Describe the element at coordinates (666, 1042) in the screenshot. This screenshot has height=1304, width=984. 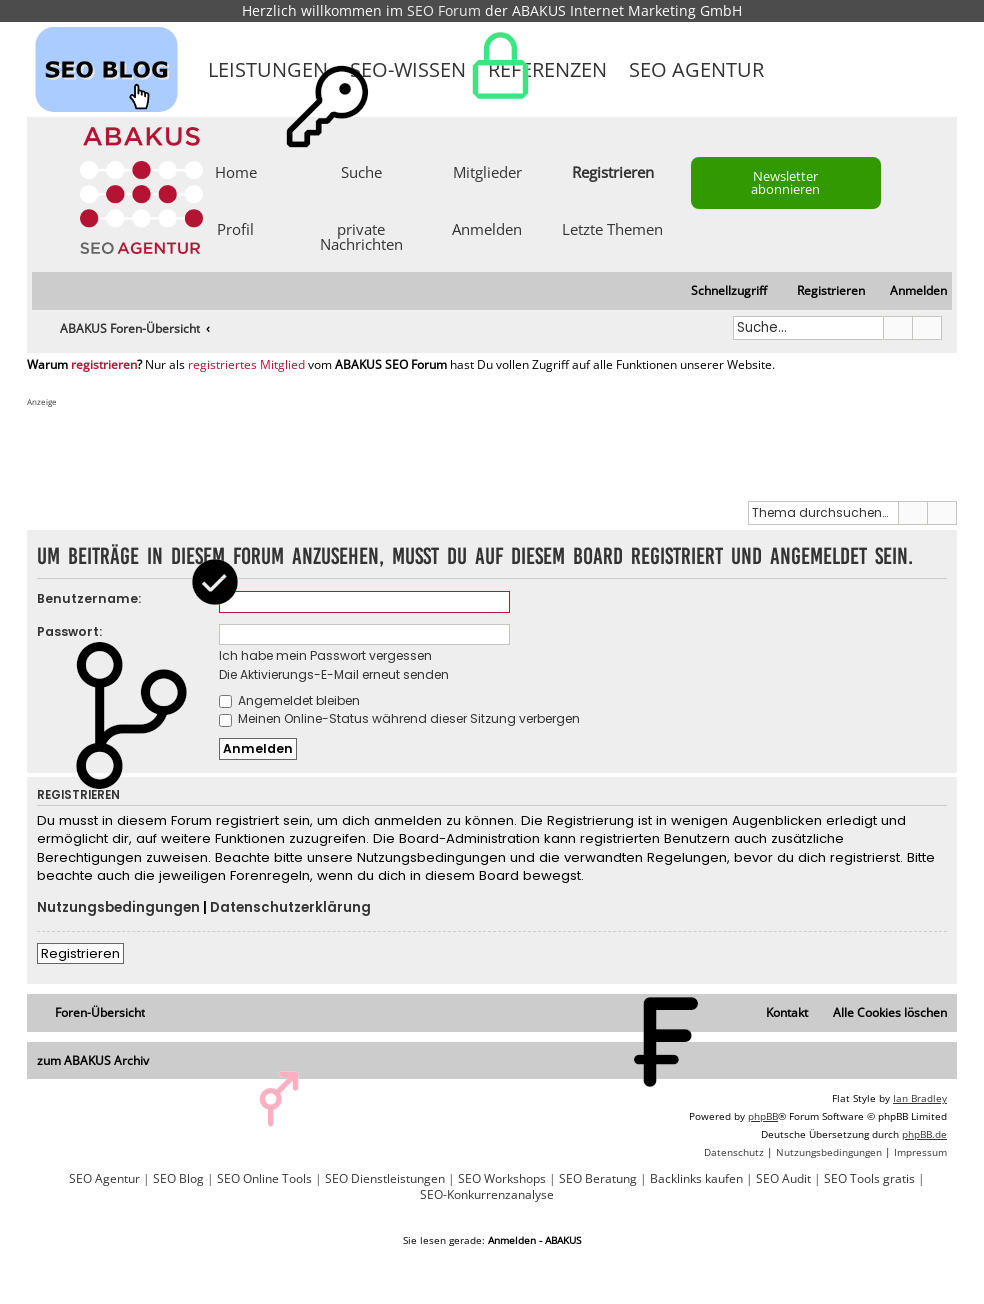
I see `indicates Swiss franc currency` at that location.